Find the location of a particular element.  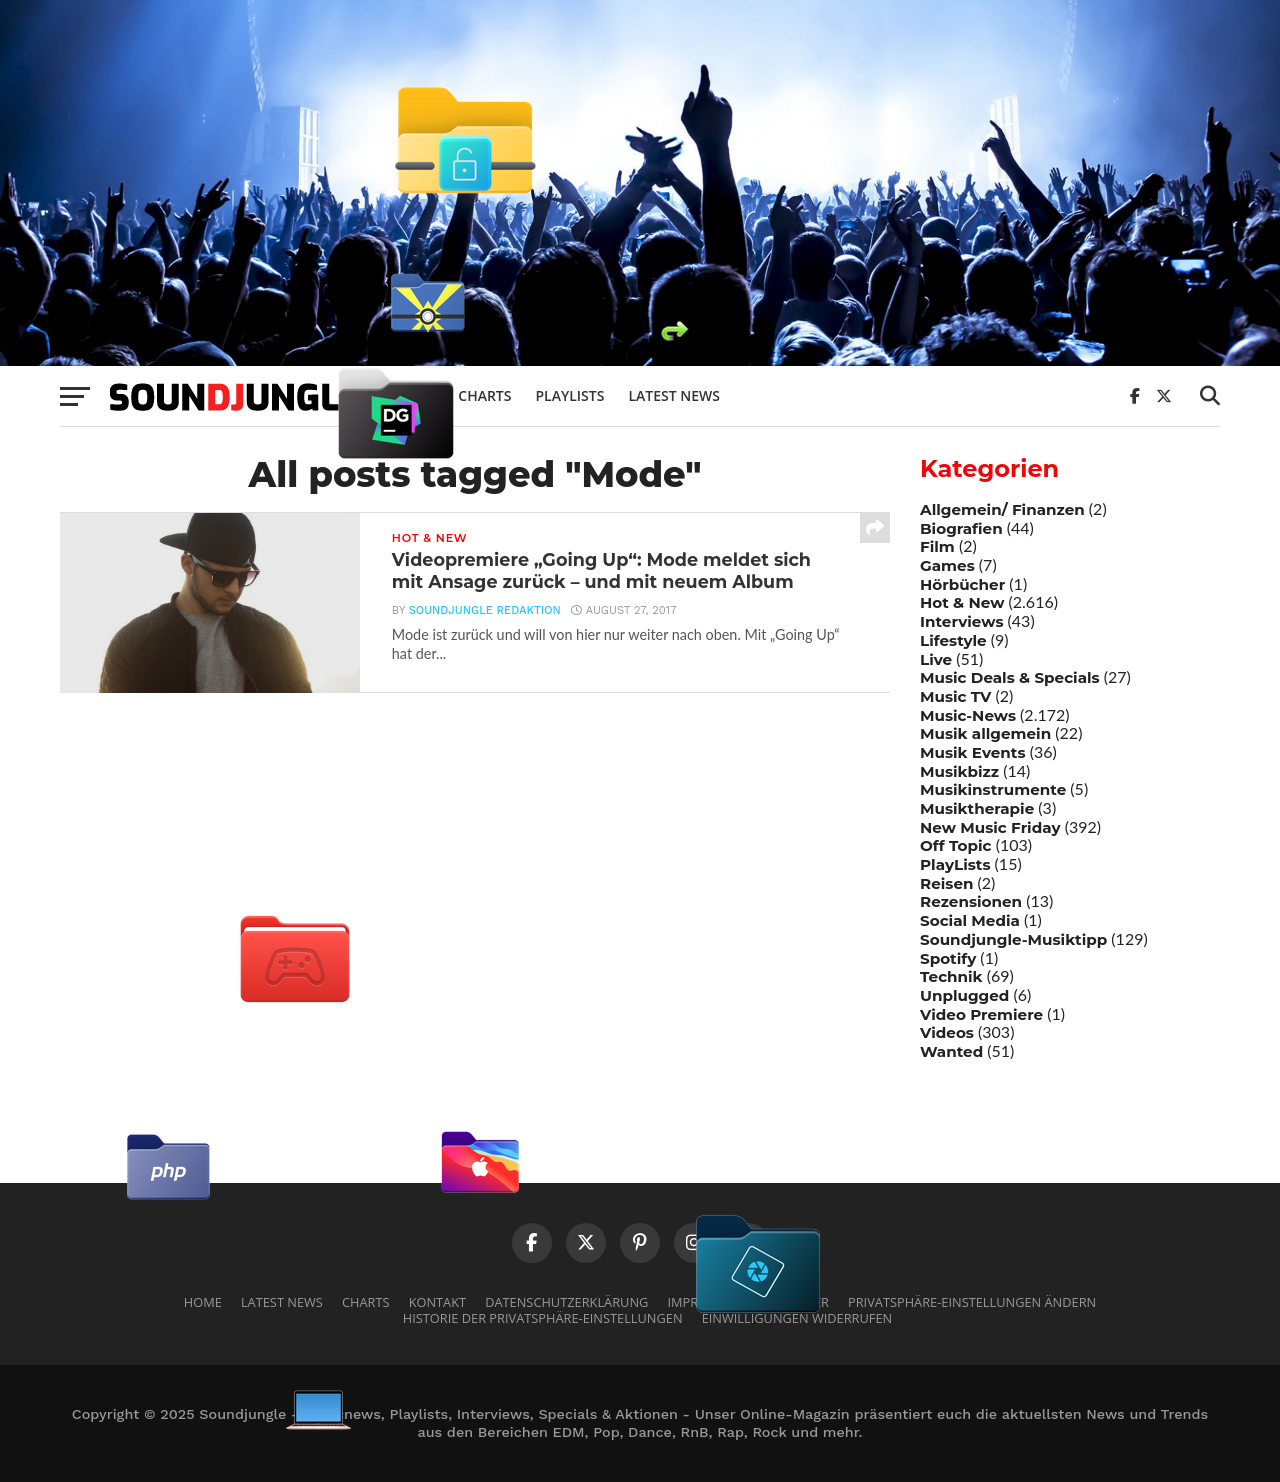

open pokémon quick ball themed folder is located at coordinates (427, 304).